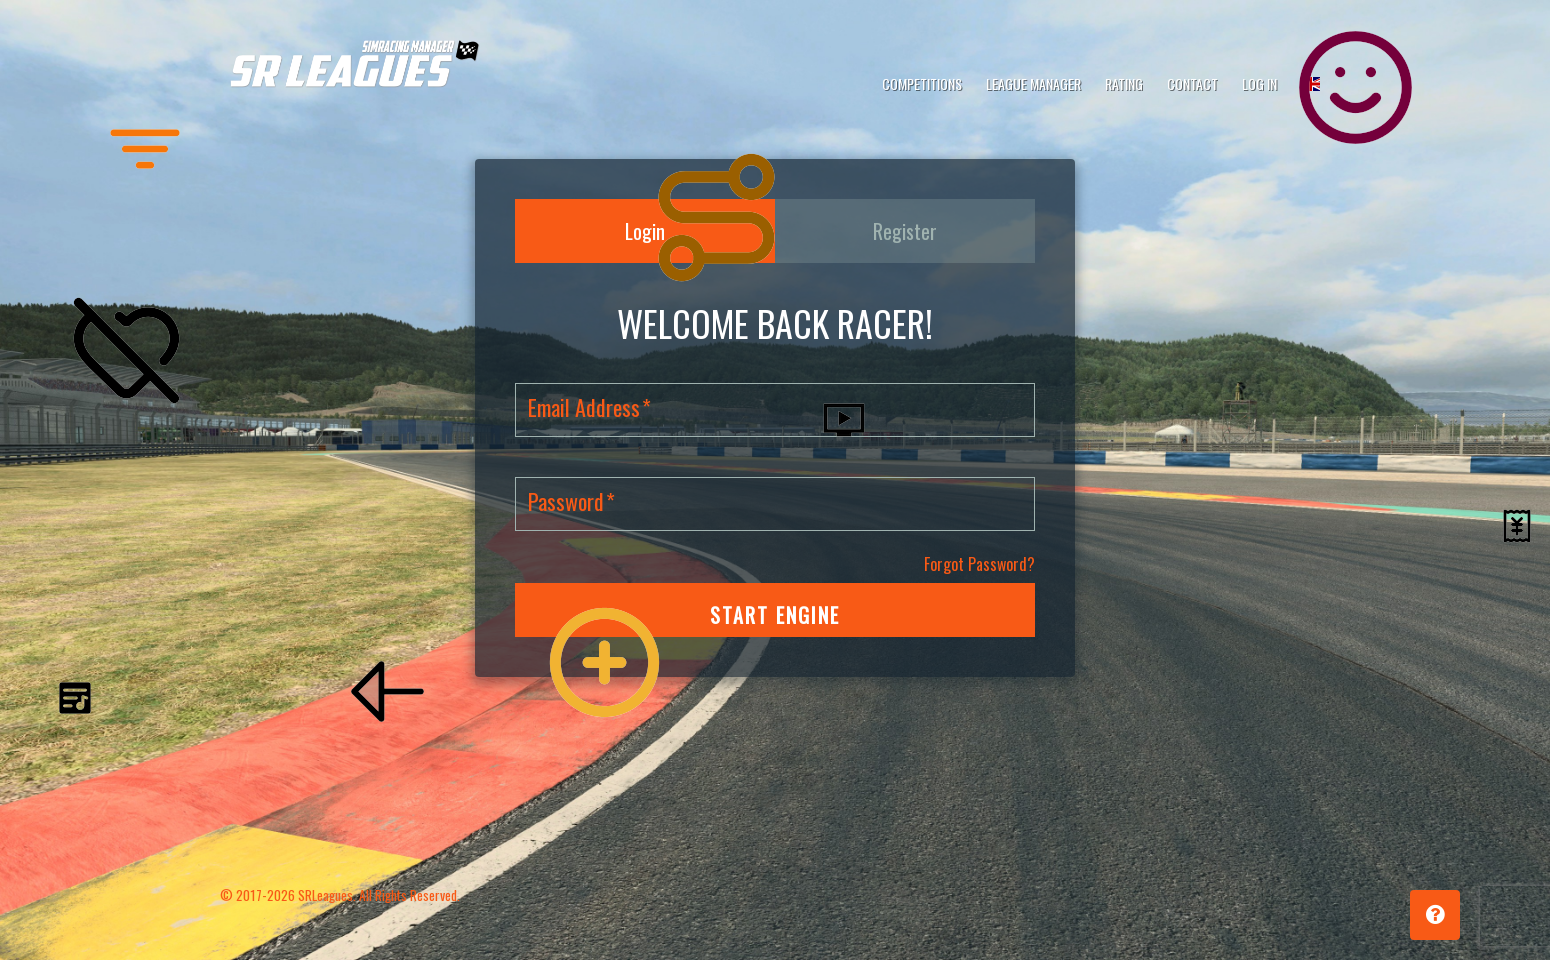  Describe the element at coordinates (716, 217) in the screenshot. I see `view directions or navigation route` at that location.